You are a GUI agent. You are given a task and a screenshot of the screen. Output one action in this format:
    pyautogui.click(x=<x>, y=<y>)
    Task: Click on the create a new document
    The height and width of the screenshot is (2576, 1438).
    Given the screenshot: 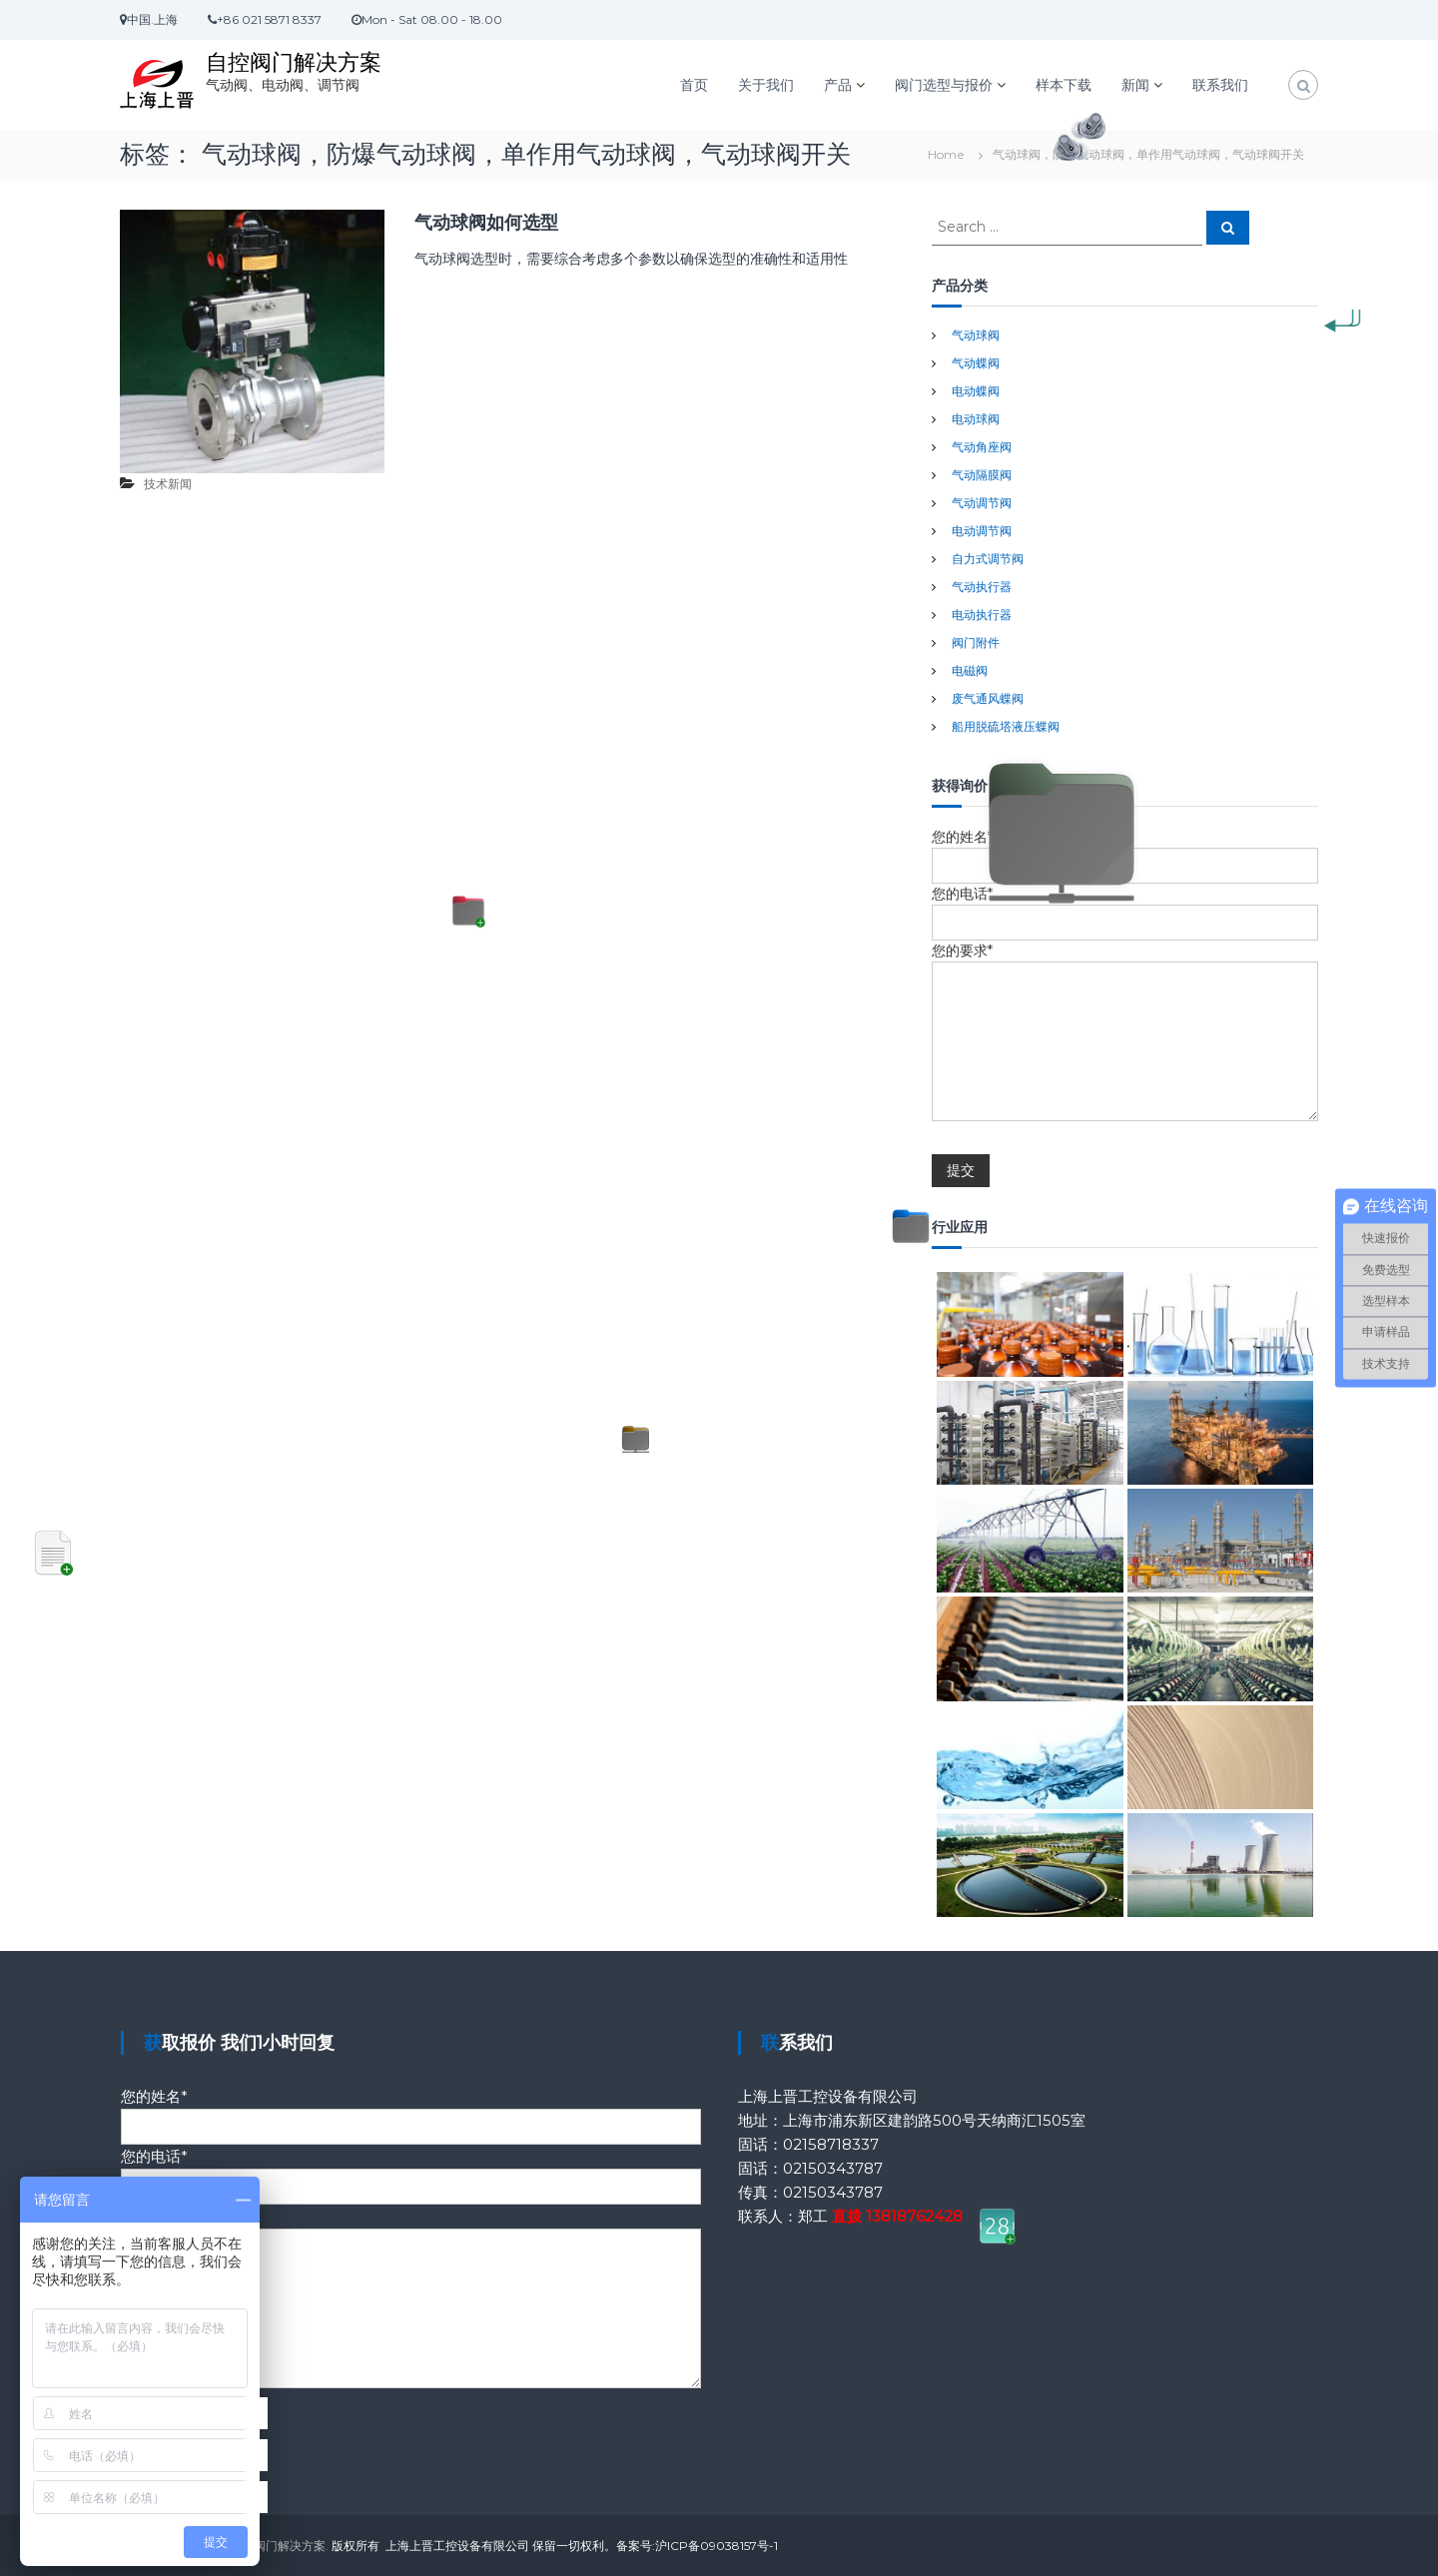 What is the action you would take?
    pyautogui.click(x=53, y=1553)
    